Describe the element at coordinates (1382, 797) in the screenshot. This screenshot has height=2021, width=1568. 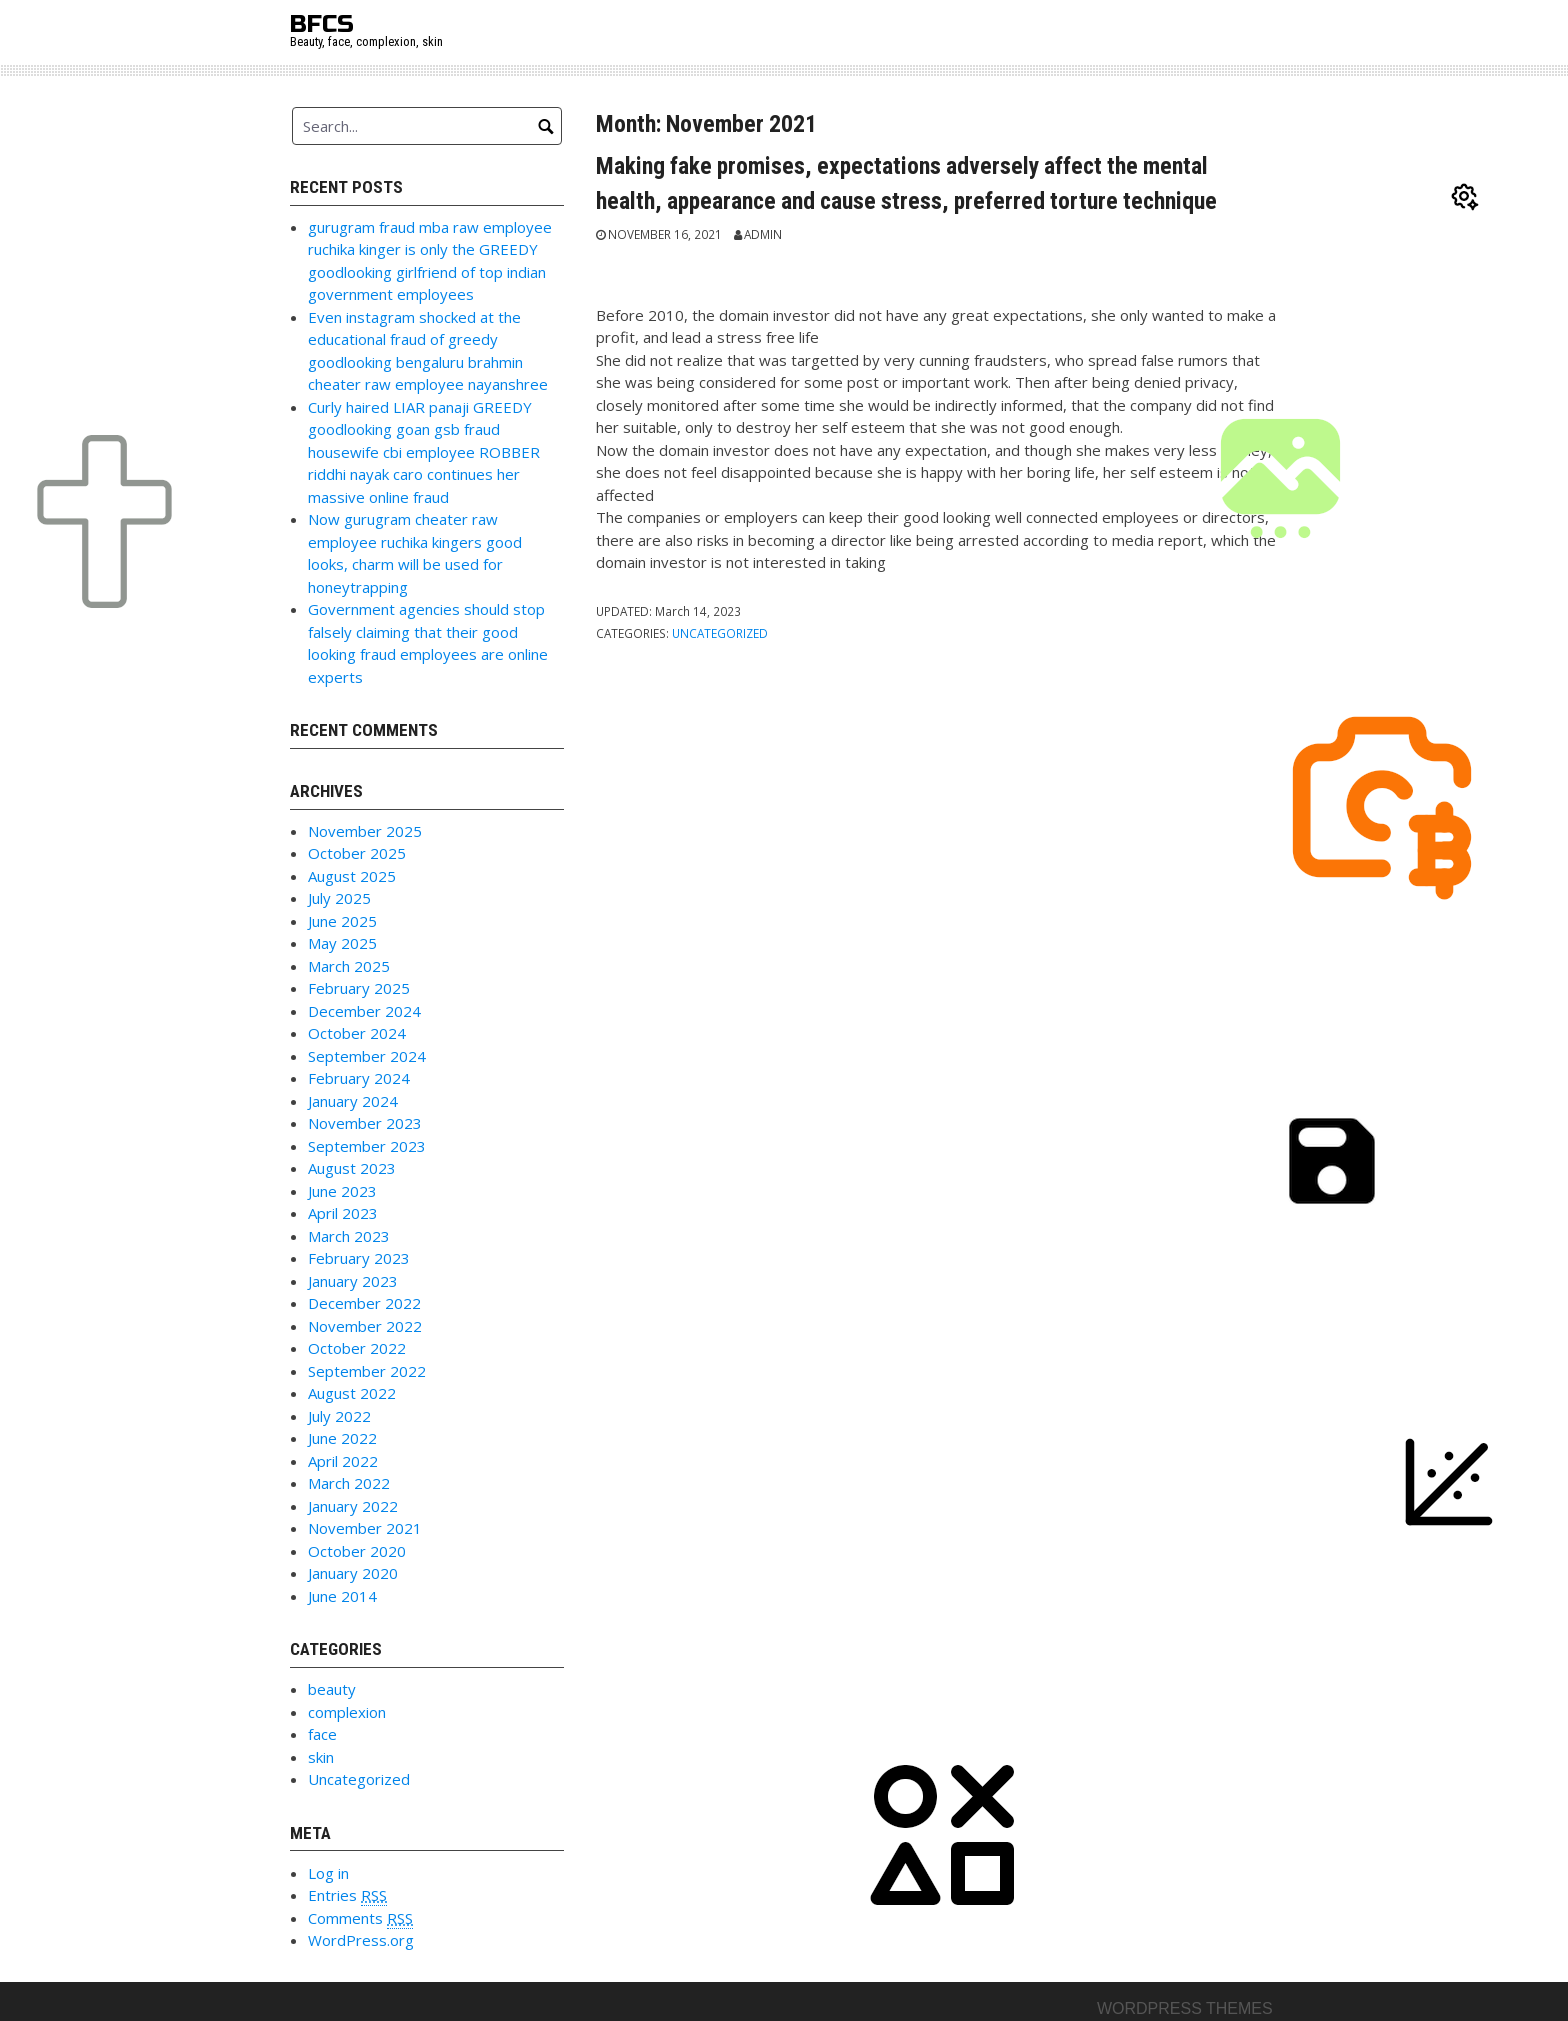
I see `capture or scan bitcoin QR codes` at that location.